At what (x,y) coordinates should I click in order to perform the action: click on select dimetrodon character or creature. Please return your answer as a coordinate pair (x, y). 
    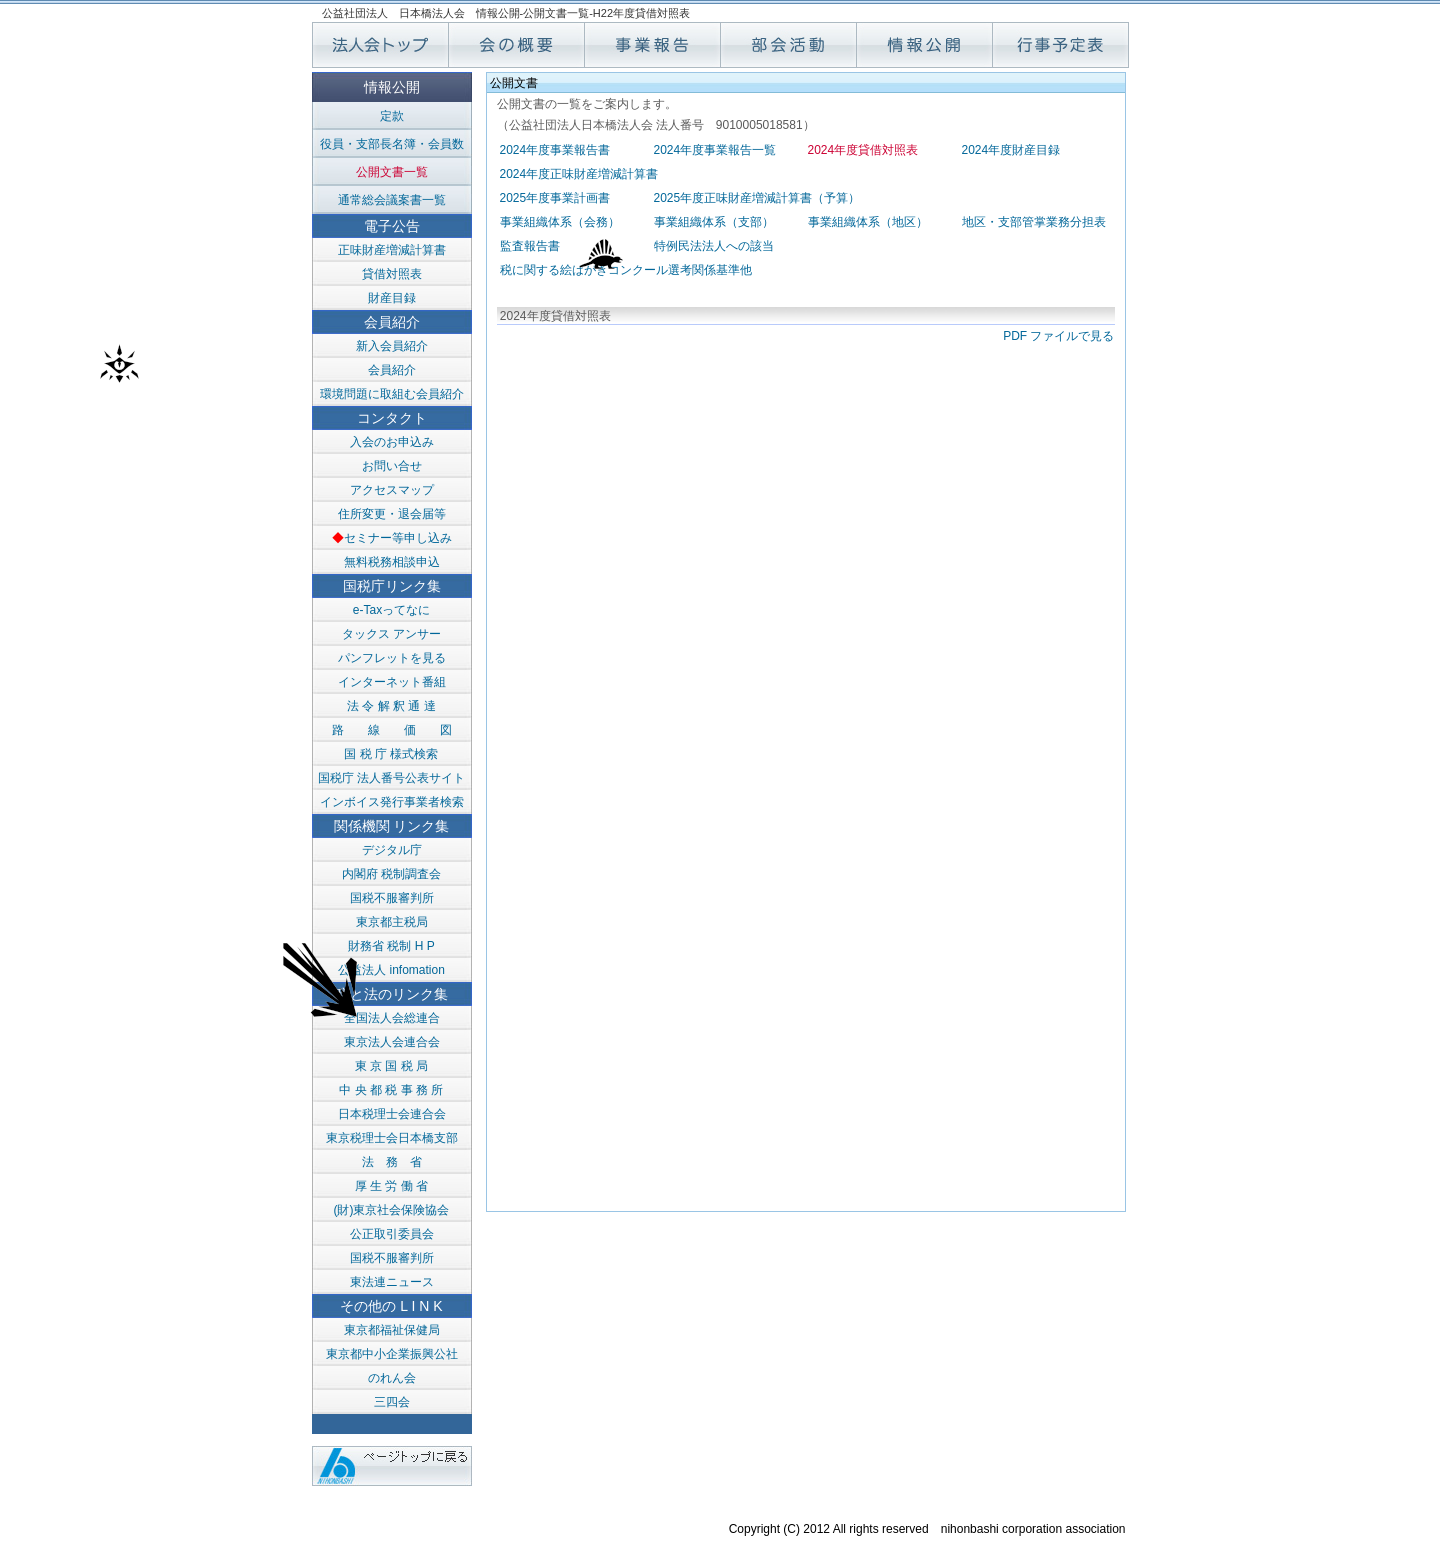
    Looking at the image, I should click on (601, 254).